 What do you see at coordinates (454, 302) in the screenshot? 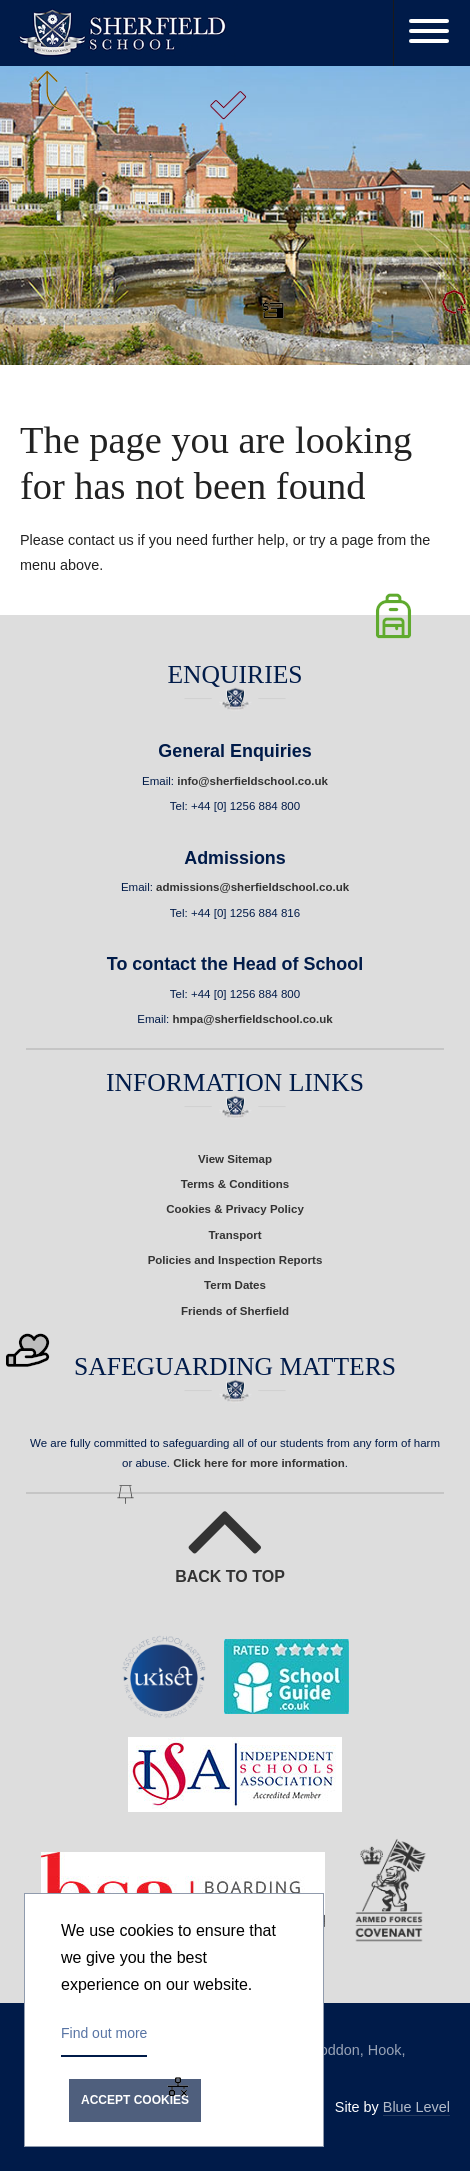
I see `add a new warning or alert` at bounding box center [454, 302].